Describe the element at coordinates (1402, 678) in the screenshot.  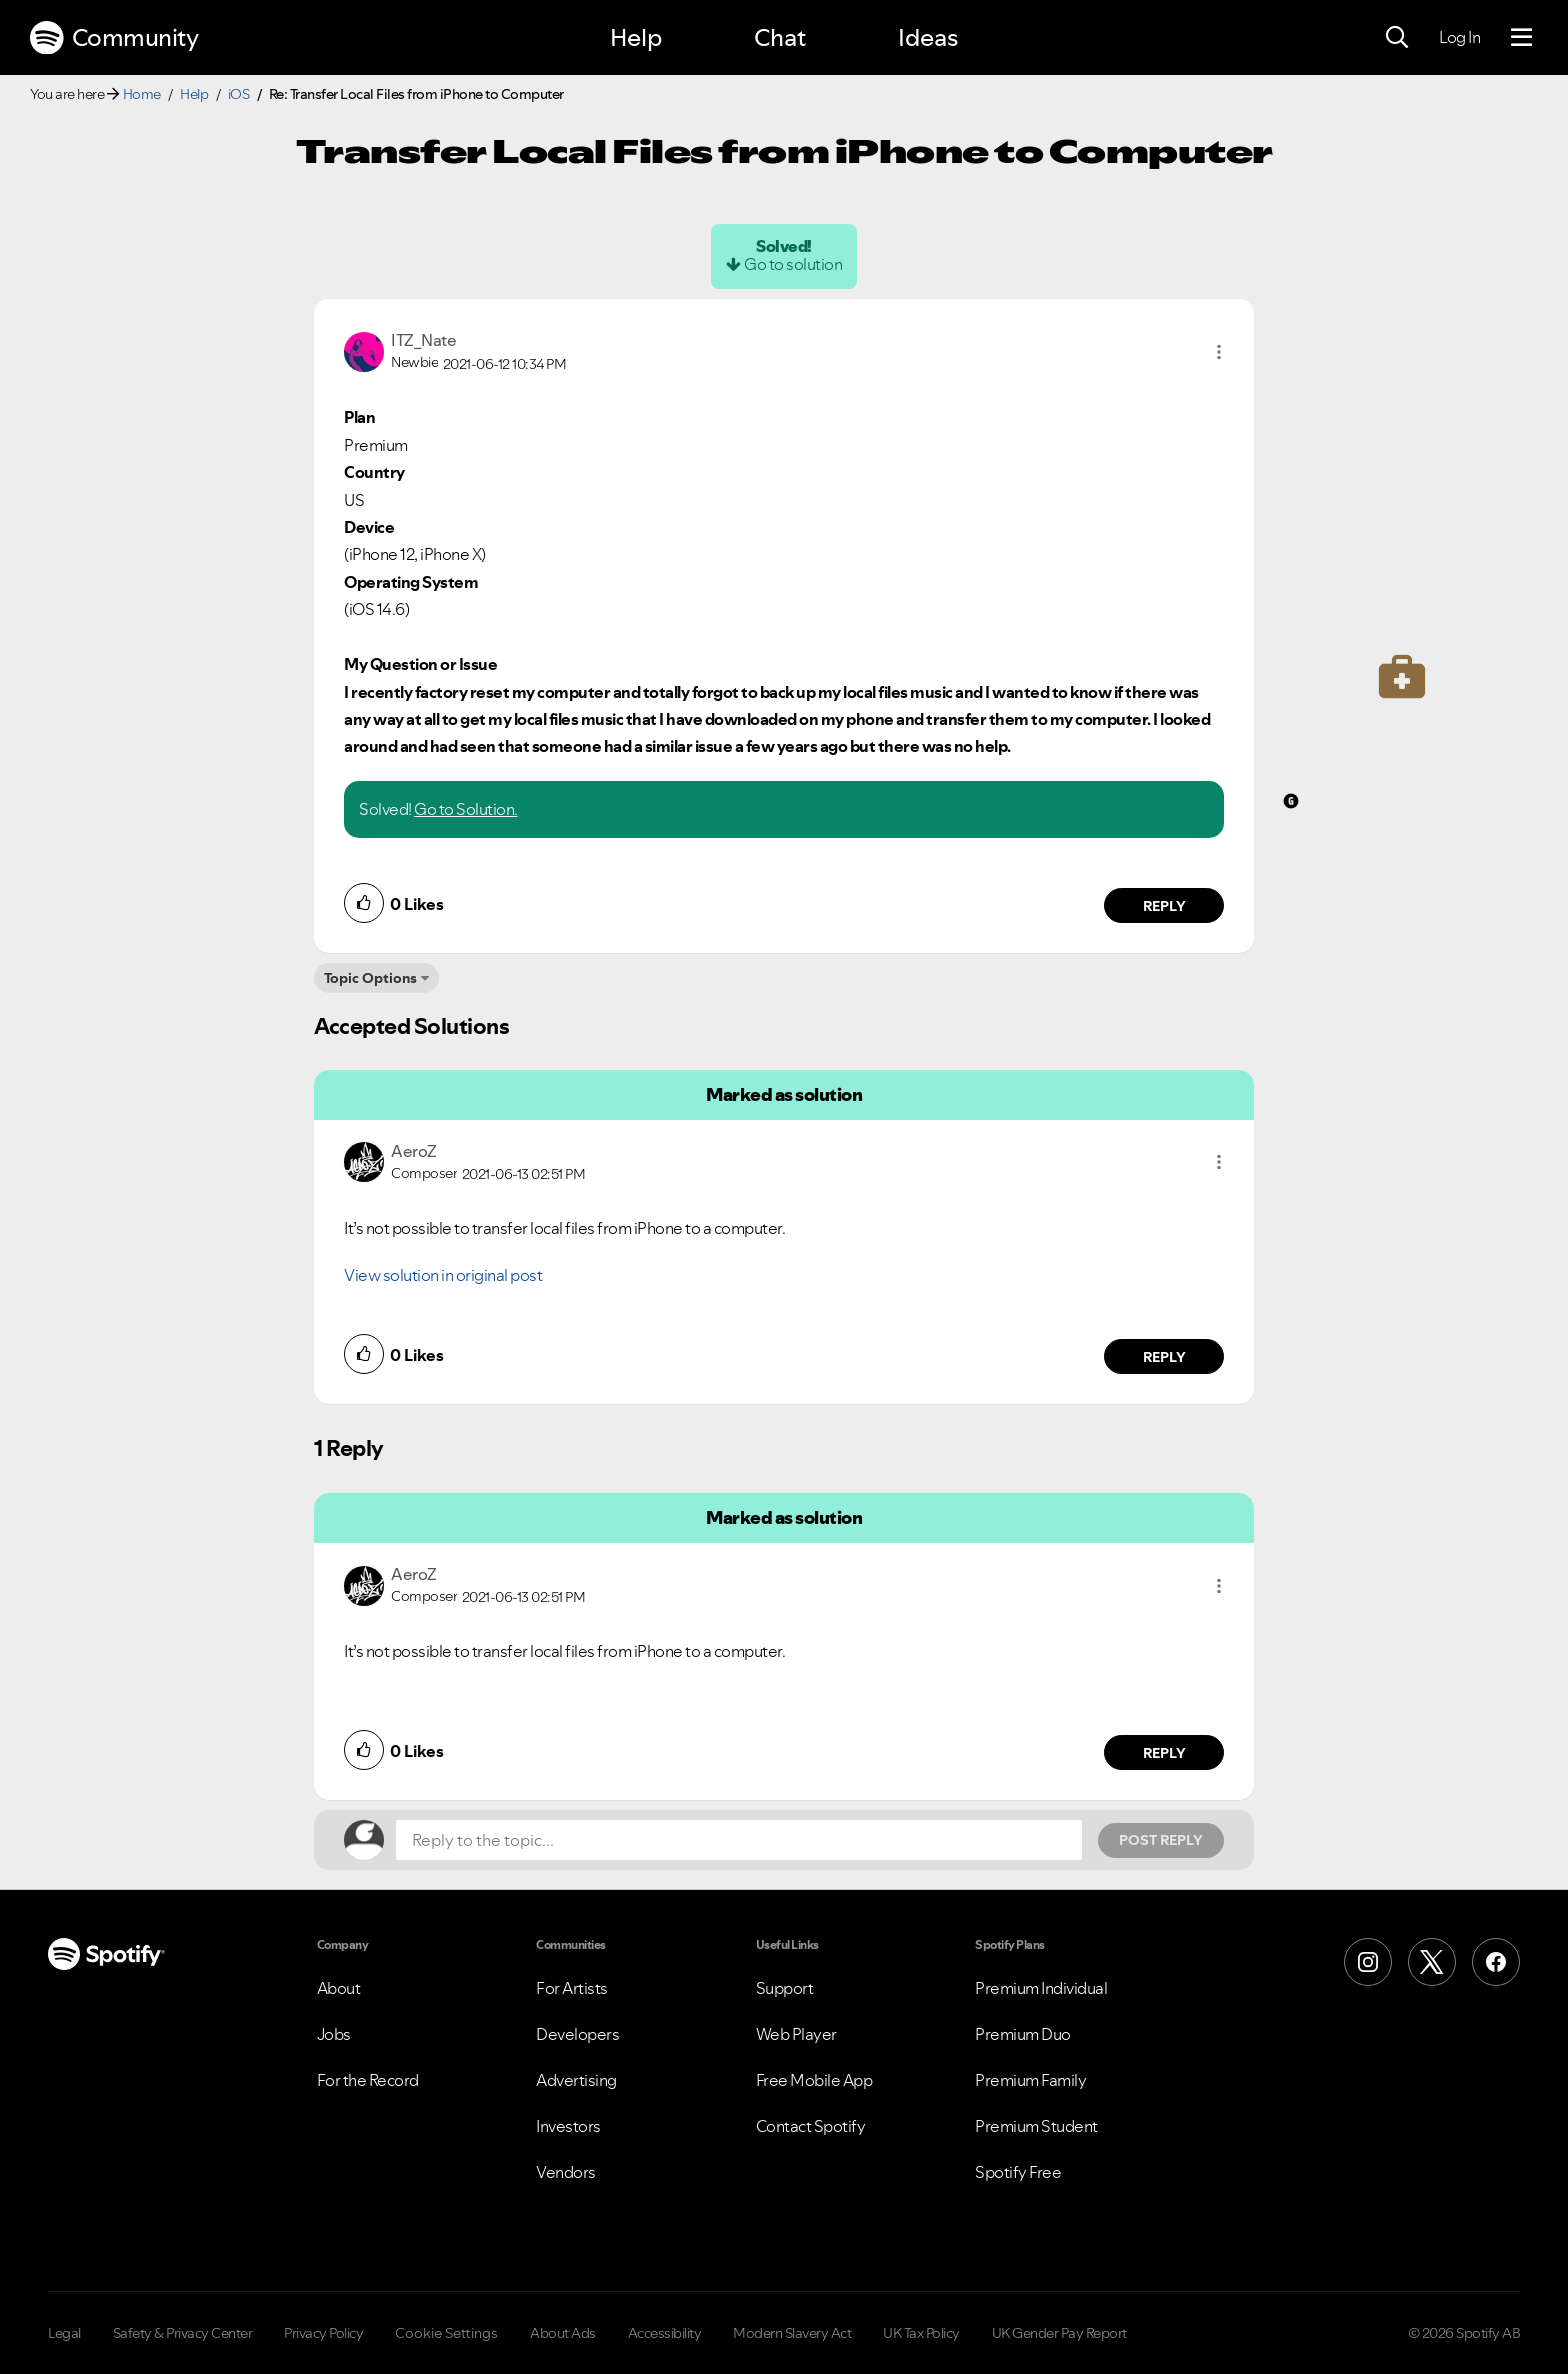
I see `access medical records or health information` at that location.